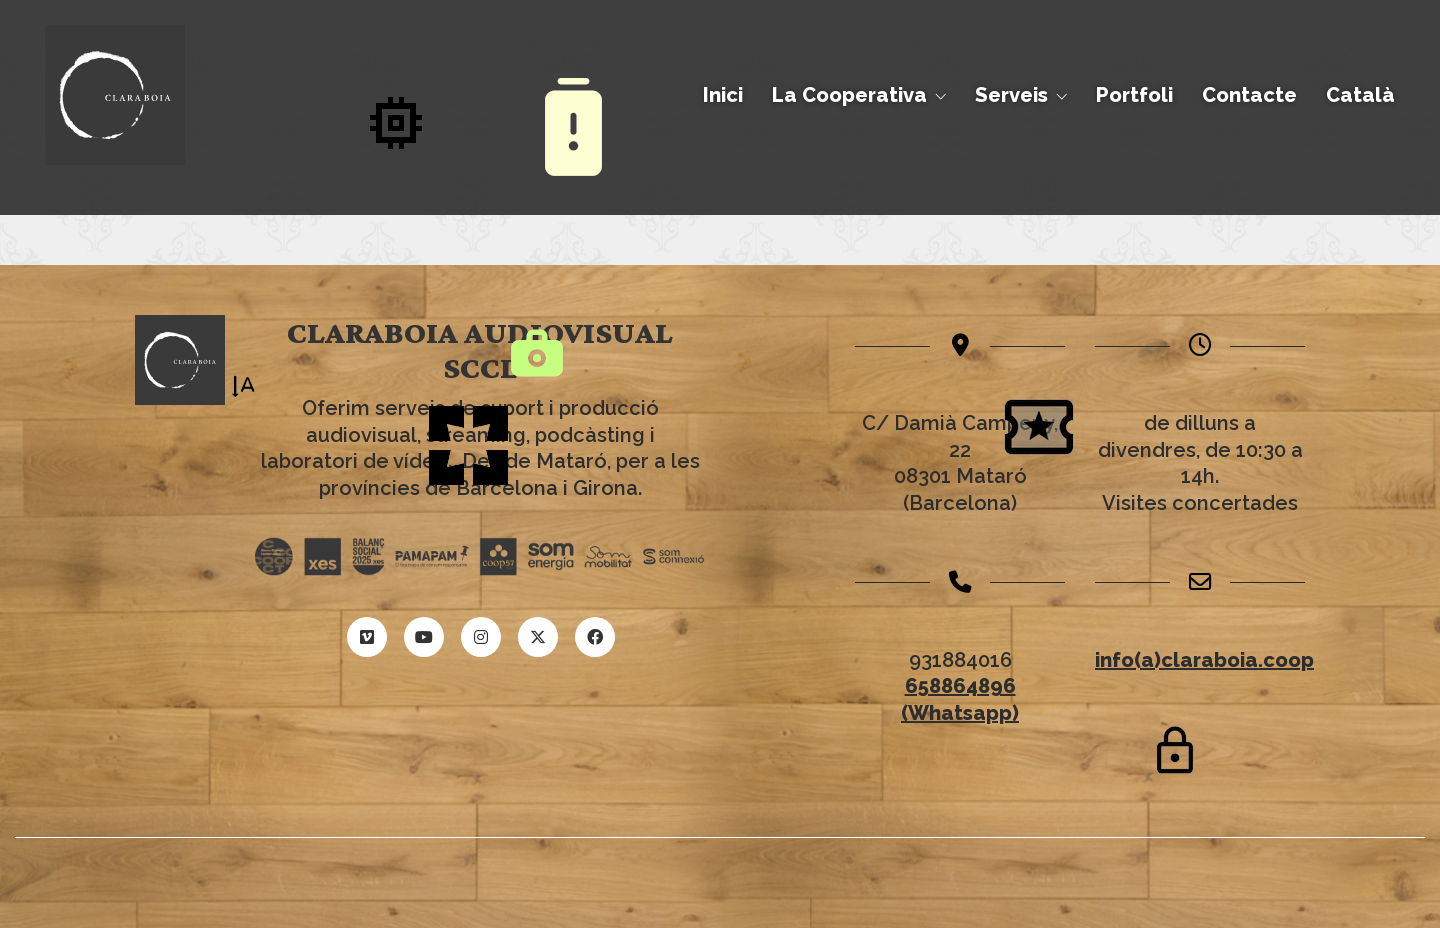  I want to click on indicates low battery warning, so click(573, 128).